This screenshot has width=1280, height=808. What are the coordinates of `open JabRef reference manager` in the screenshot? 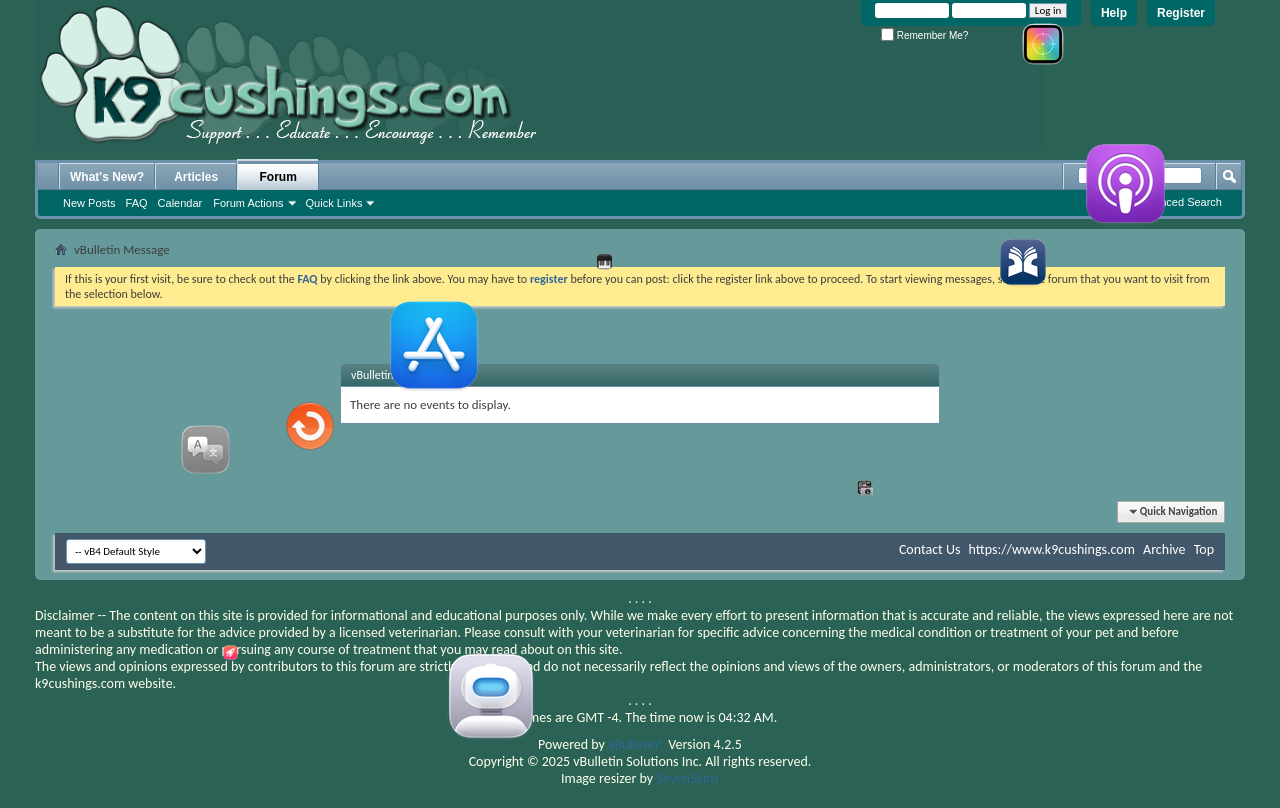 It's located at (1023, 262).